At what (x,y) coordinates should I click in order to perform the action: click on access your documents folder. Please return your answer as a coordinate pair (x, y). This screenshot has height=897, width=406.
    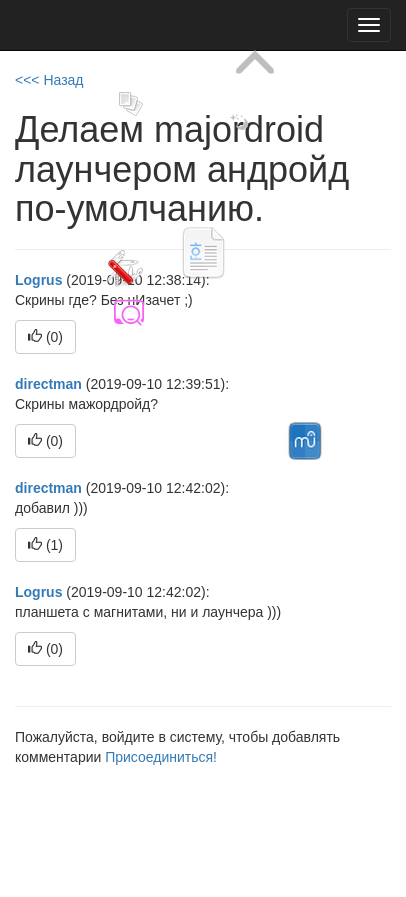
    Looking at the image, I should click on (131, 104).